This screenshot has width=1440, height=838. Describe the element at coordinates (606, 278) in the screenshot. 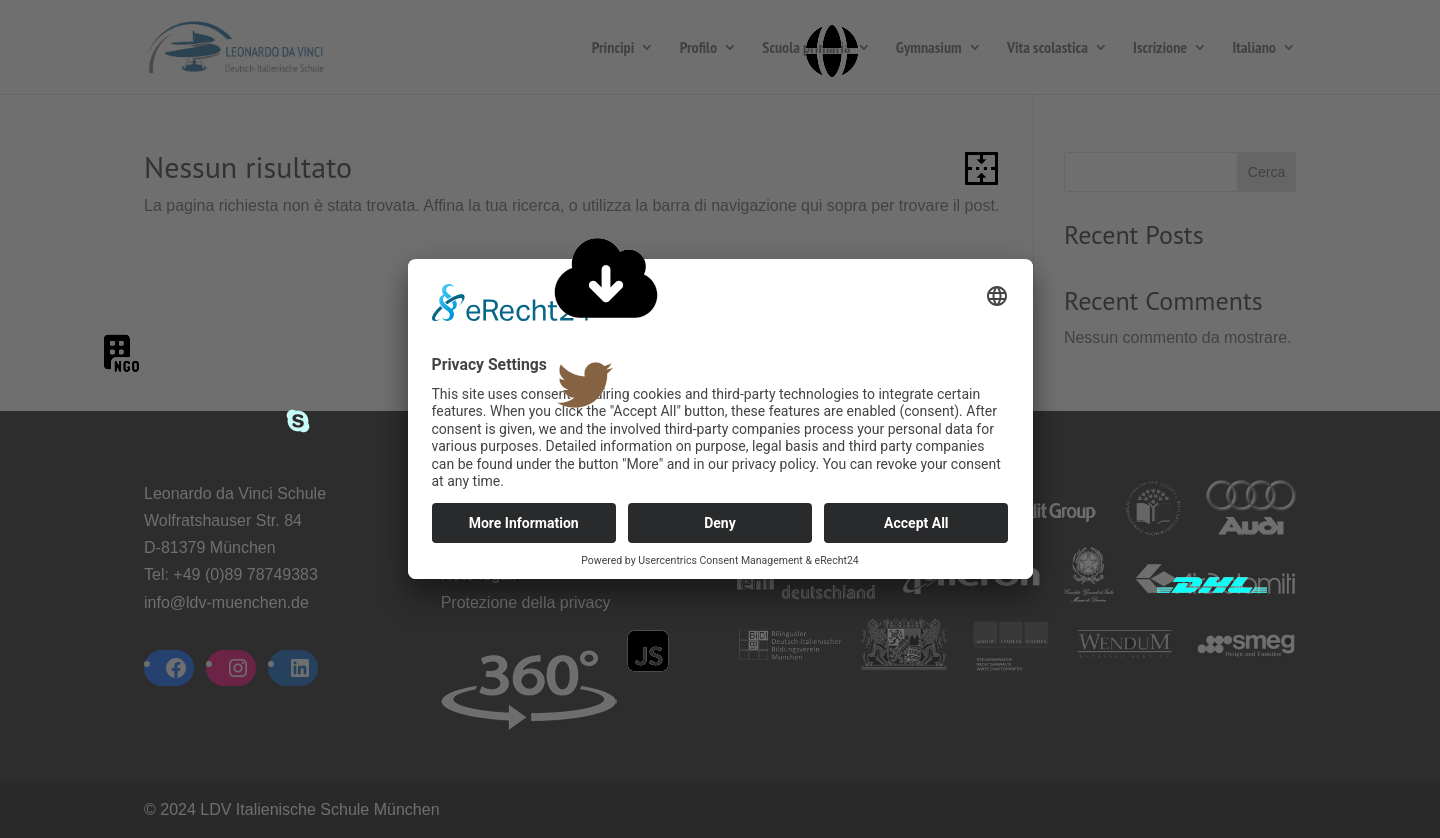

I see `download from cloud storage` at that location.